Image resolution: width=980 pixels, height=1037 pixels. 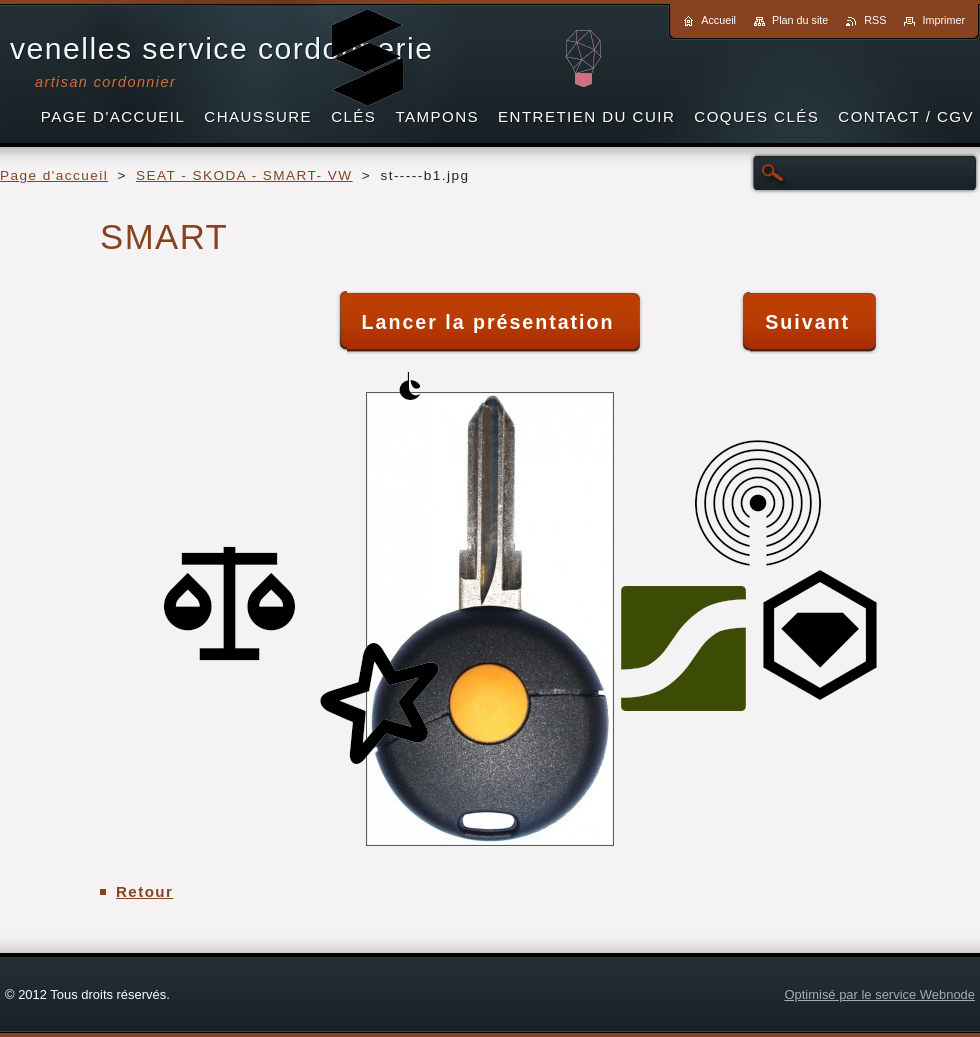 I want to click on link to CNES (French space agency) website, so click(x=410, y=386).